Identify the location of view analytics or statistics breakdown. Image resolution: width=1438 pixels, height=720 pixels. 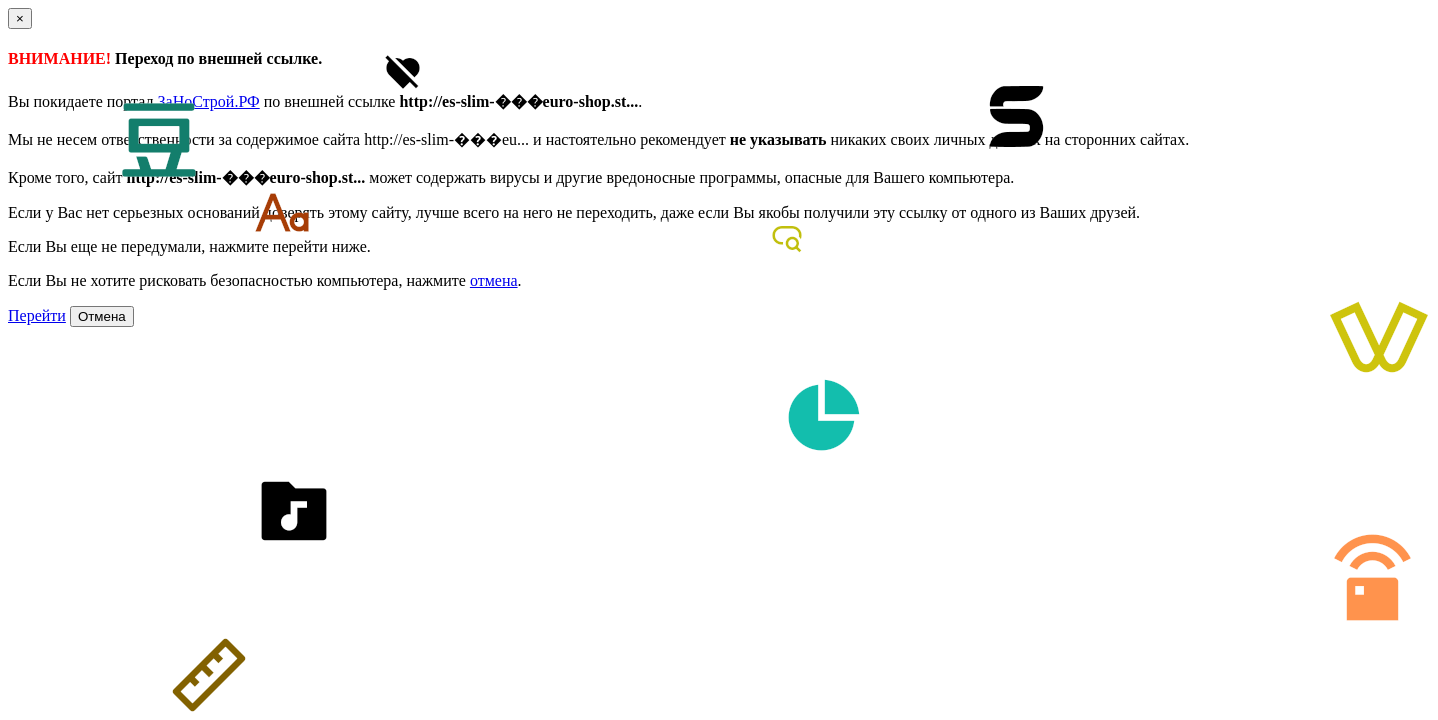
(821, 417).